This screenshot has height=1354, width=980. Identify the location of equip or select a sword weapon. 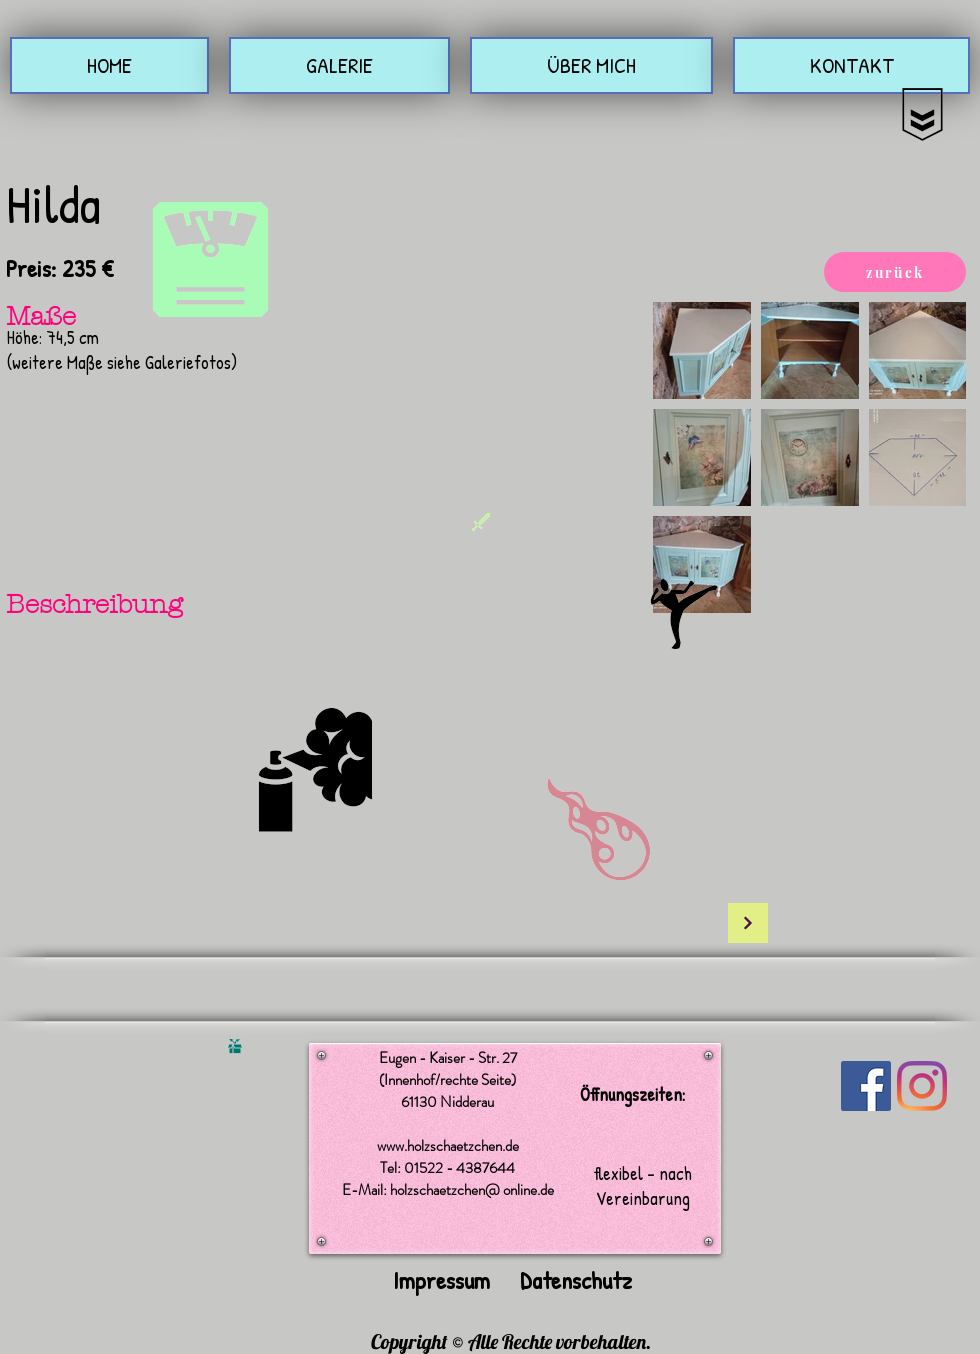
(481, 522).